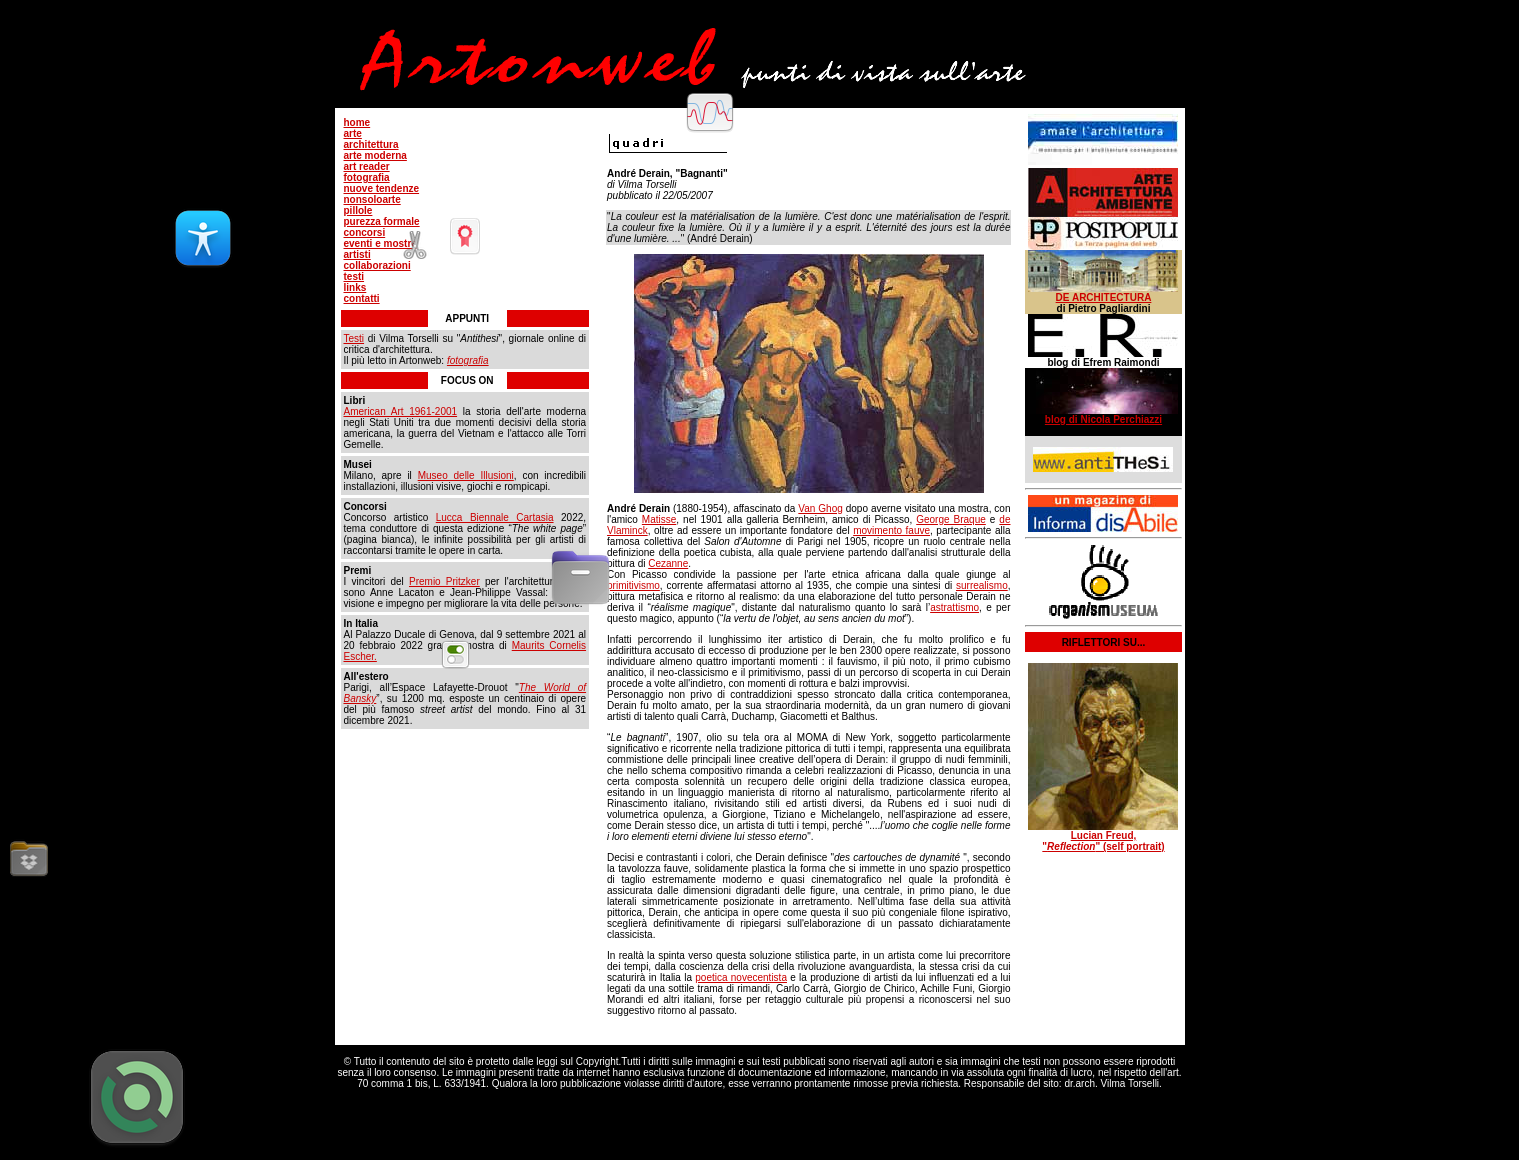 This screenshot has width=1519, height=1160. Describe the element at coordinates (580, 577) in the screenshot. I see `open the file manager application` at that location.